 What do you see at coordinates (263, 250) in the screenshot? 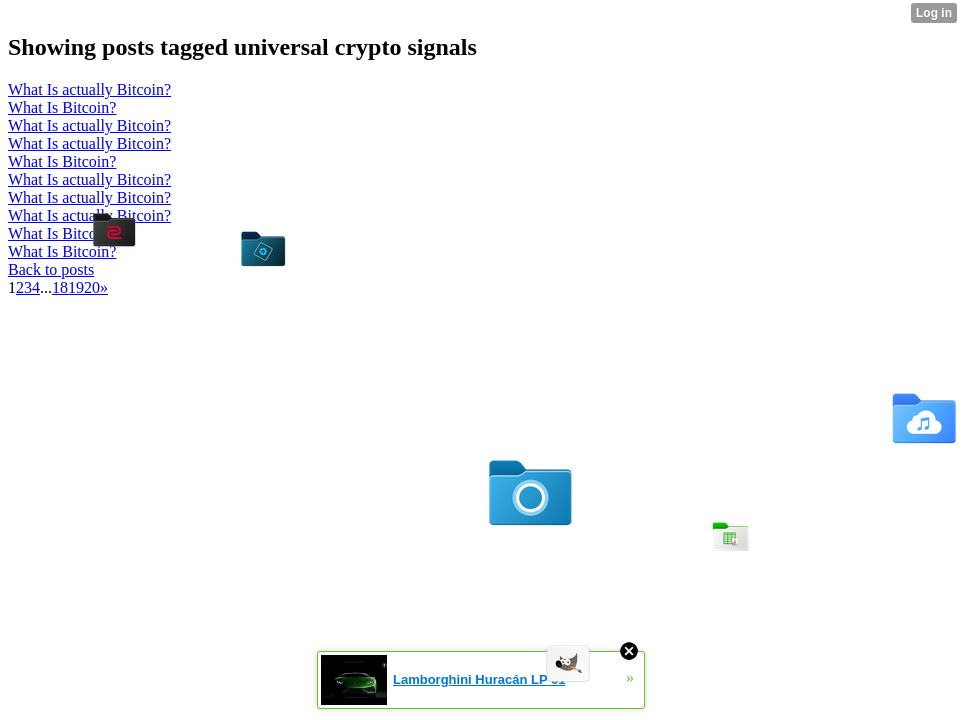
I see `open adobe photoshop elements project folder` at bounding box center [263, 250].